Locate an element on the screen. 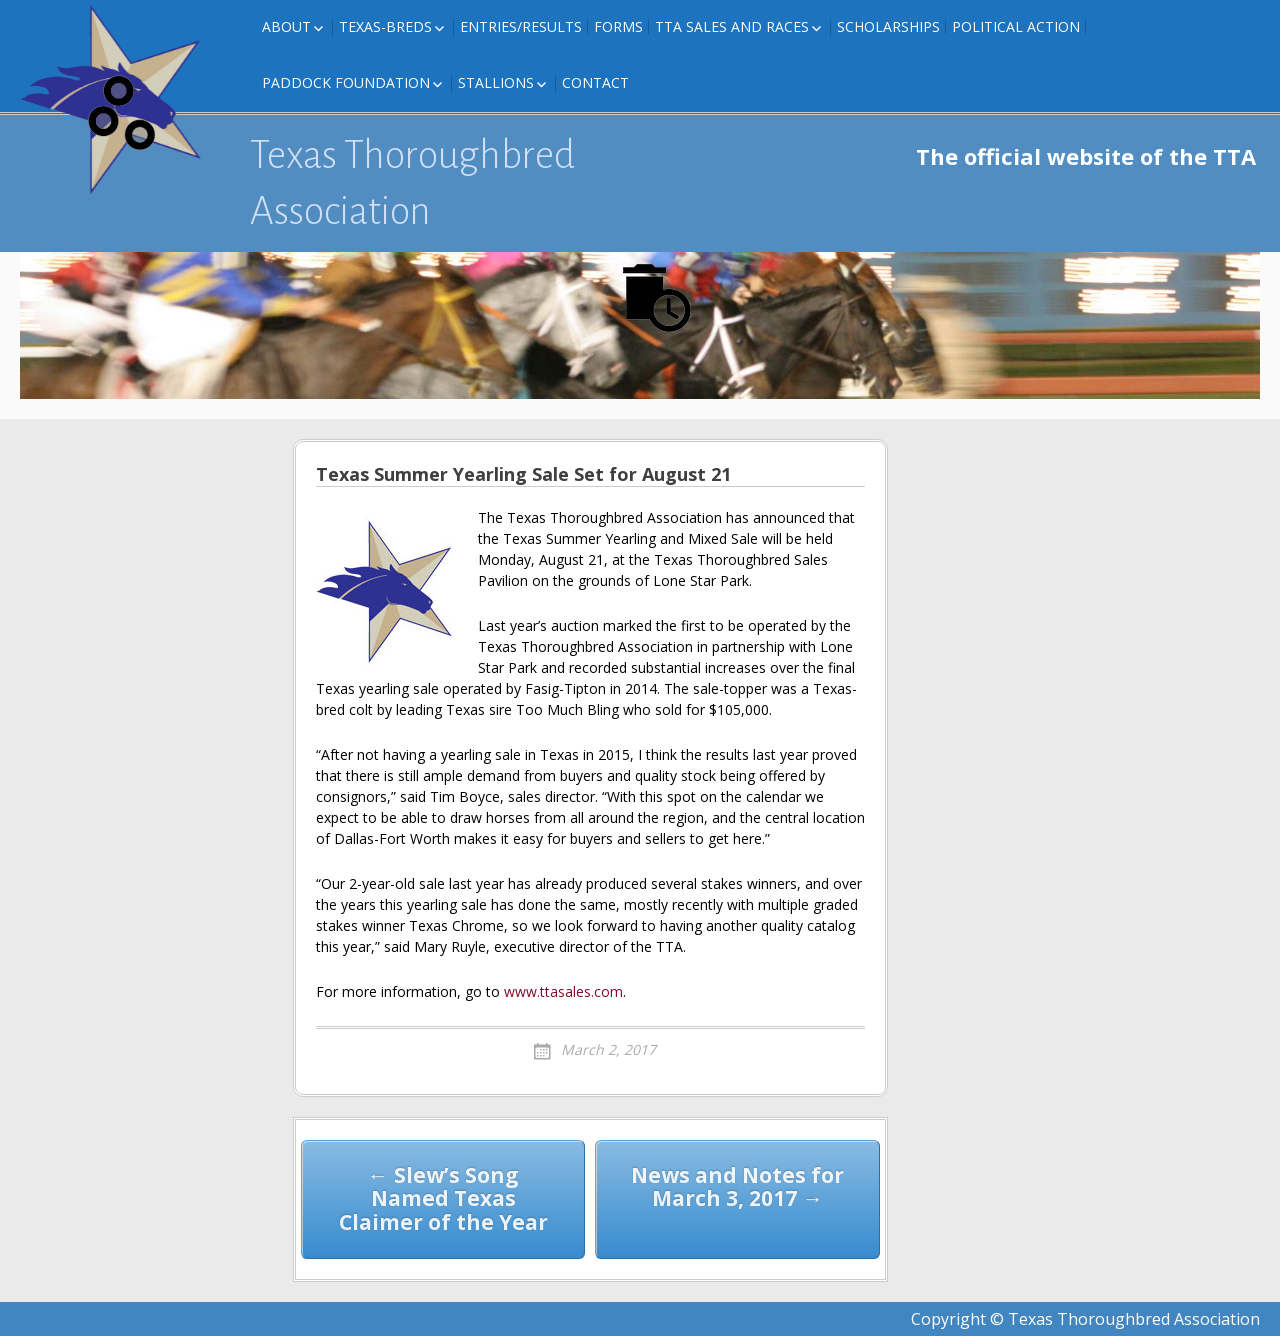 This screenshot has height=1336, width=1280. set items to automatically delete after a time period is located at coordinates (657, 298).